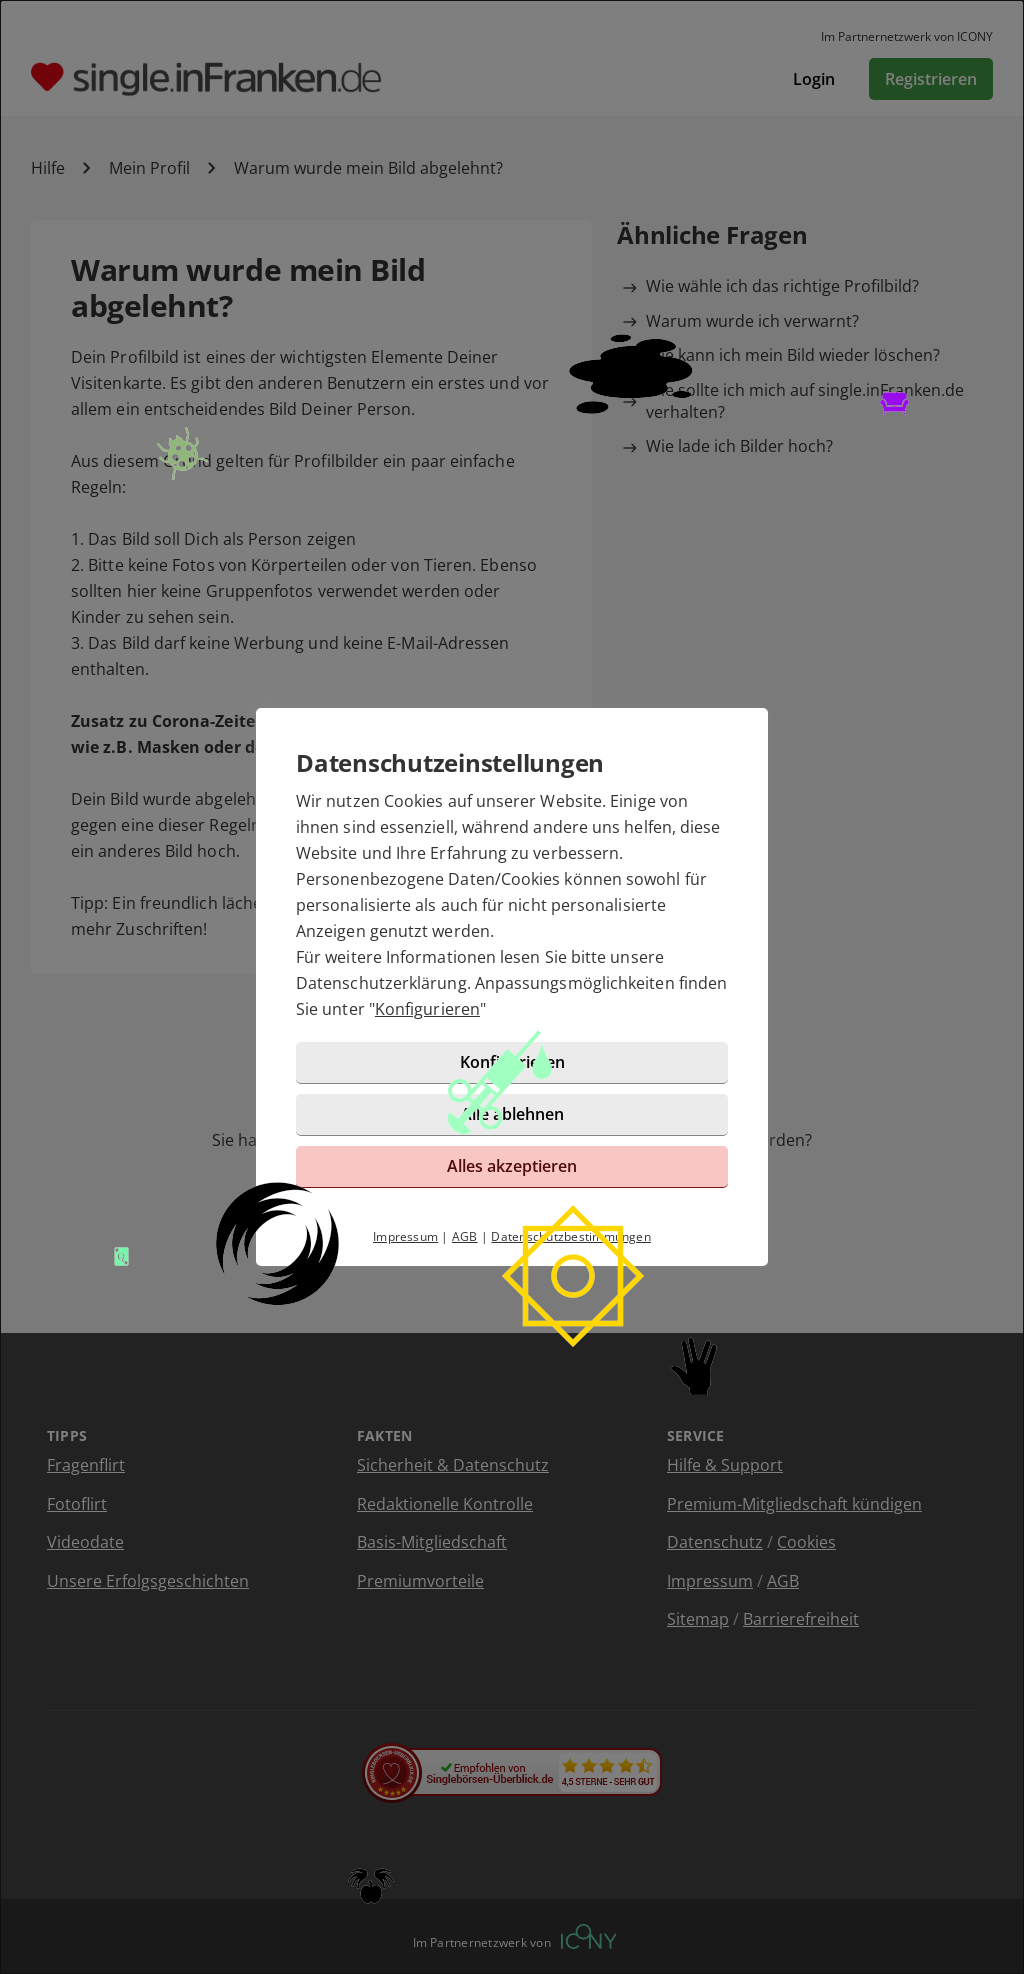 This screenshot has width=1024, height=1974. Describe the element at coordinates (894, 403) in the screenshot. I see `browse furniture or home decor items` at that location.